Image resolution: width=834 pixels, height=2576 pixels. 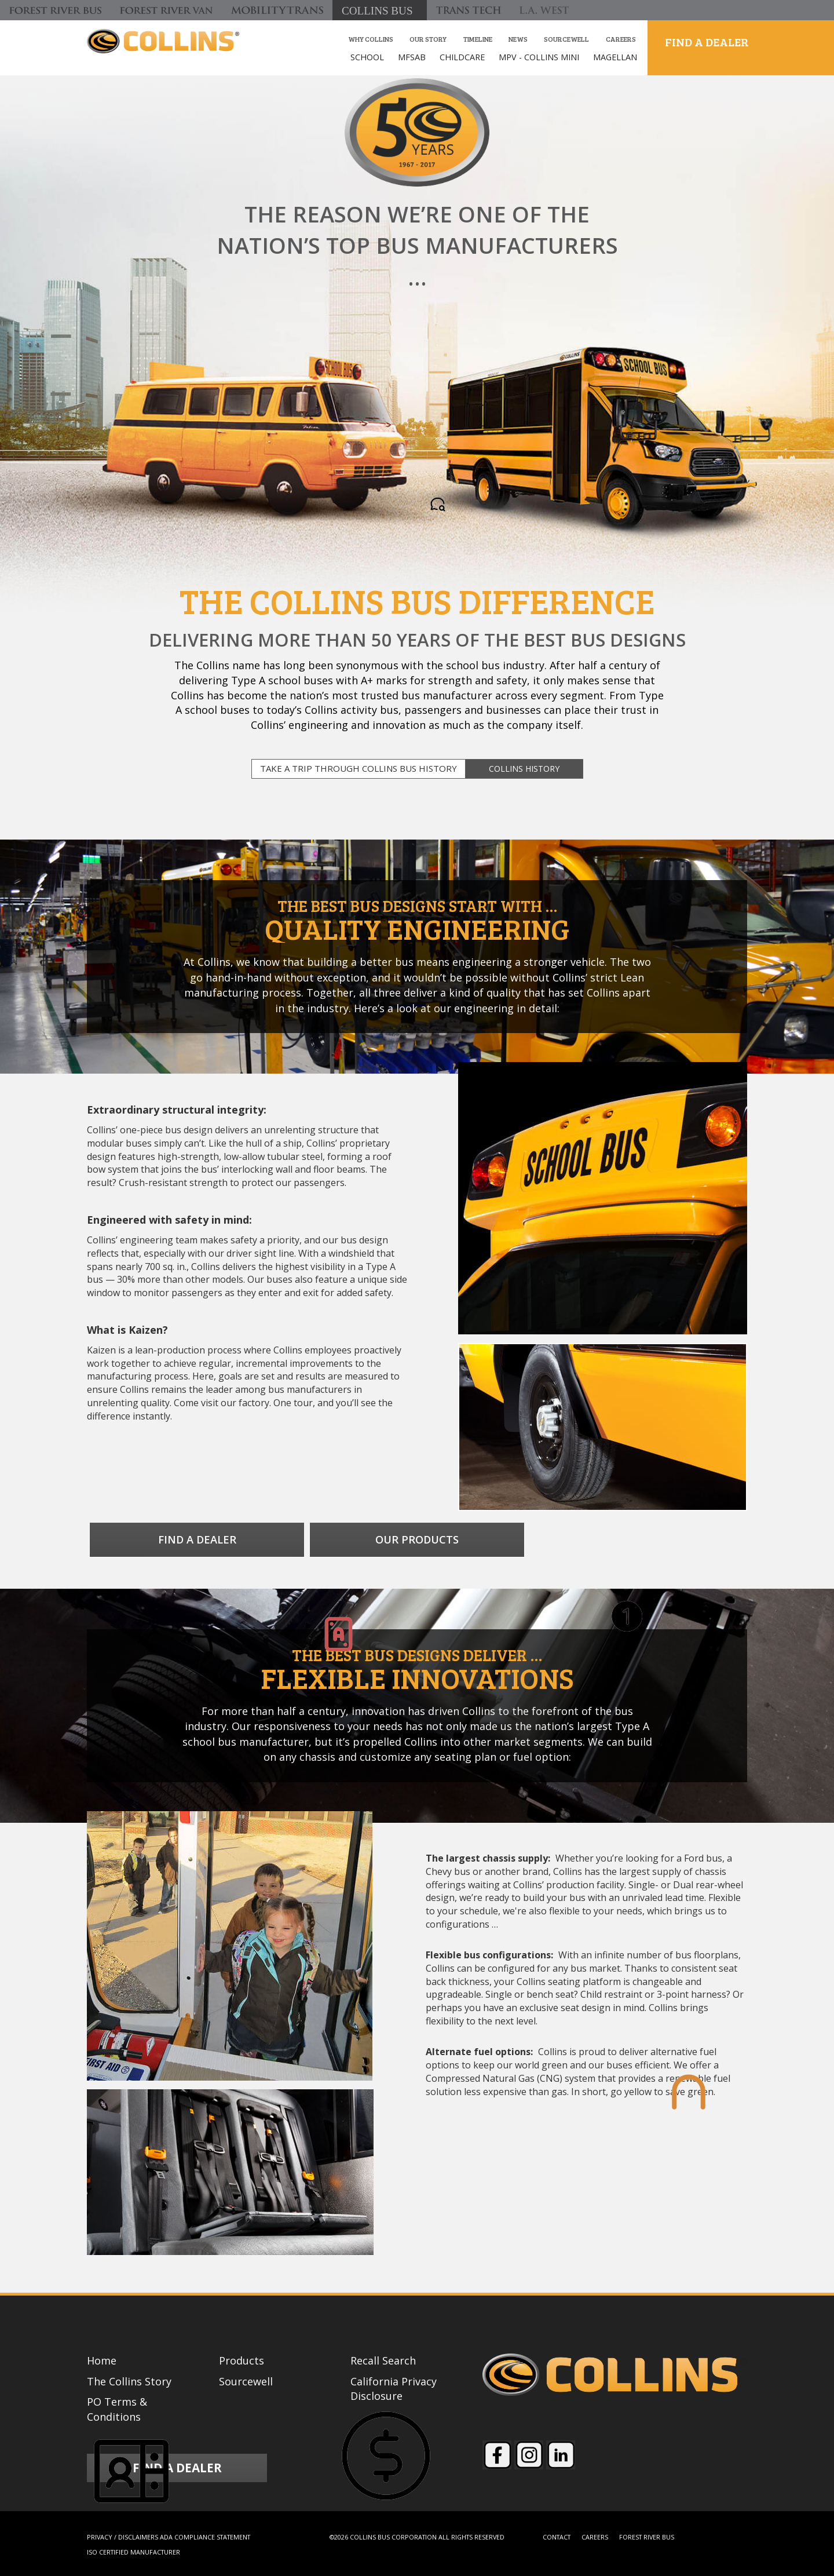 I want to click on start or join a video conference, so click(x=131, y=2471).